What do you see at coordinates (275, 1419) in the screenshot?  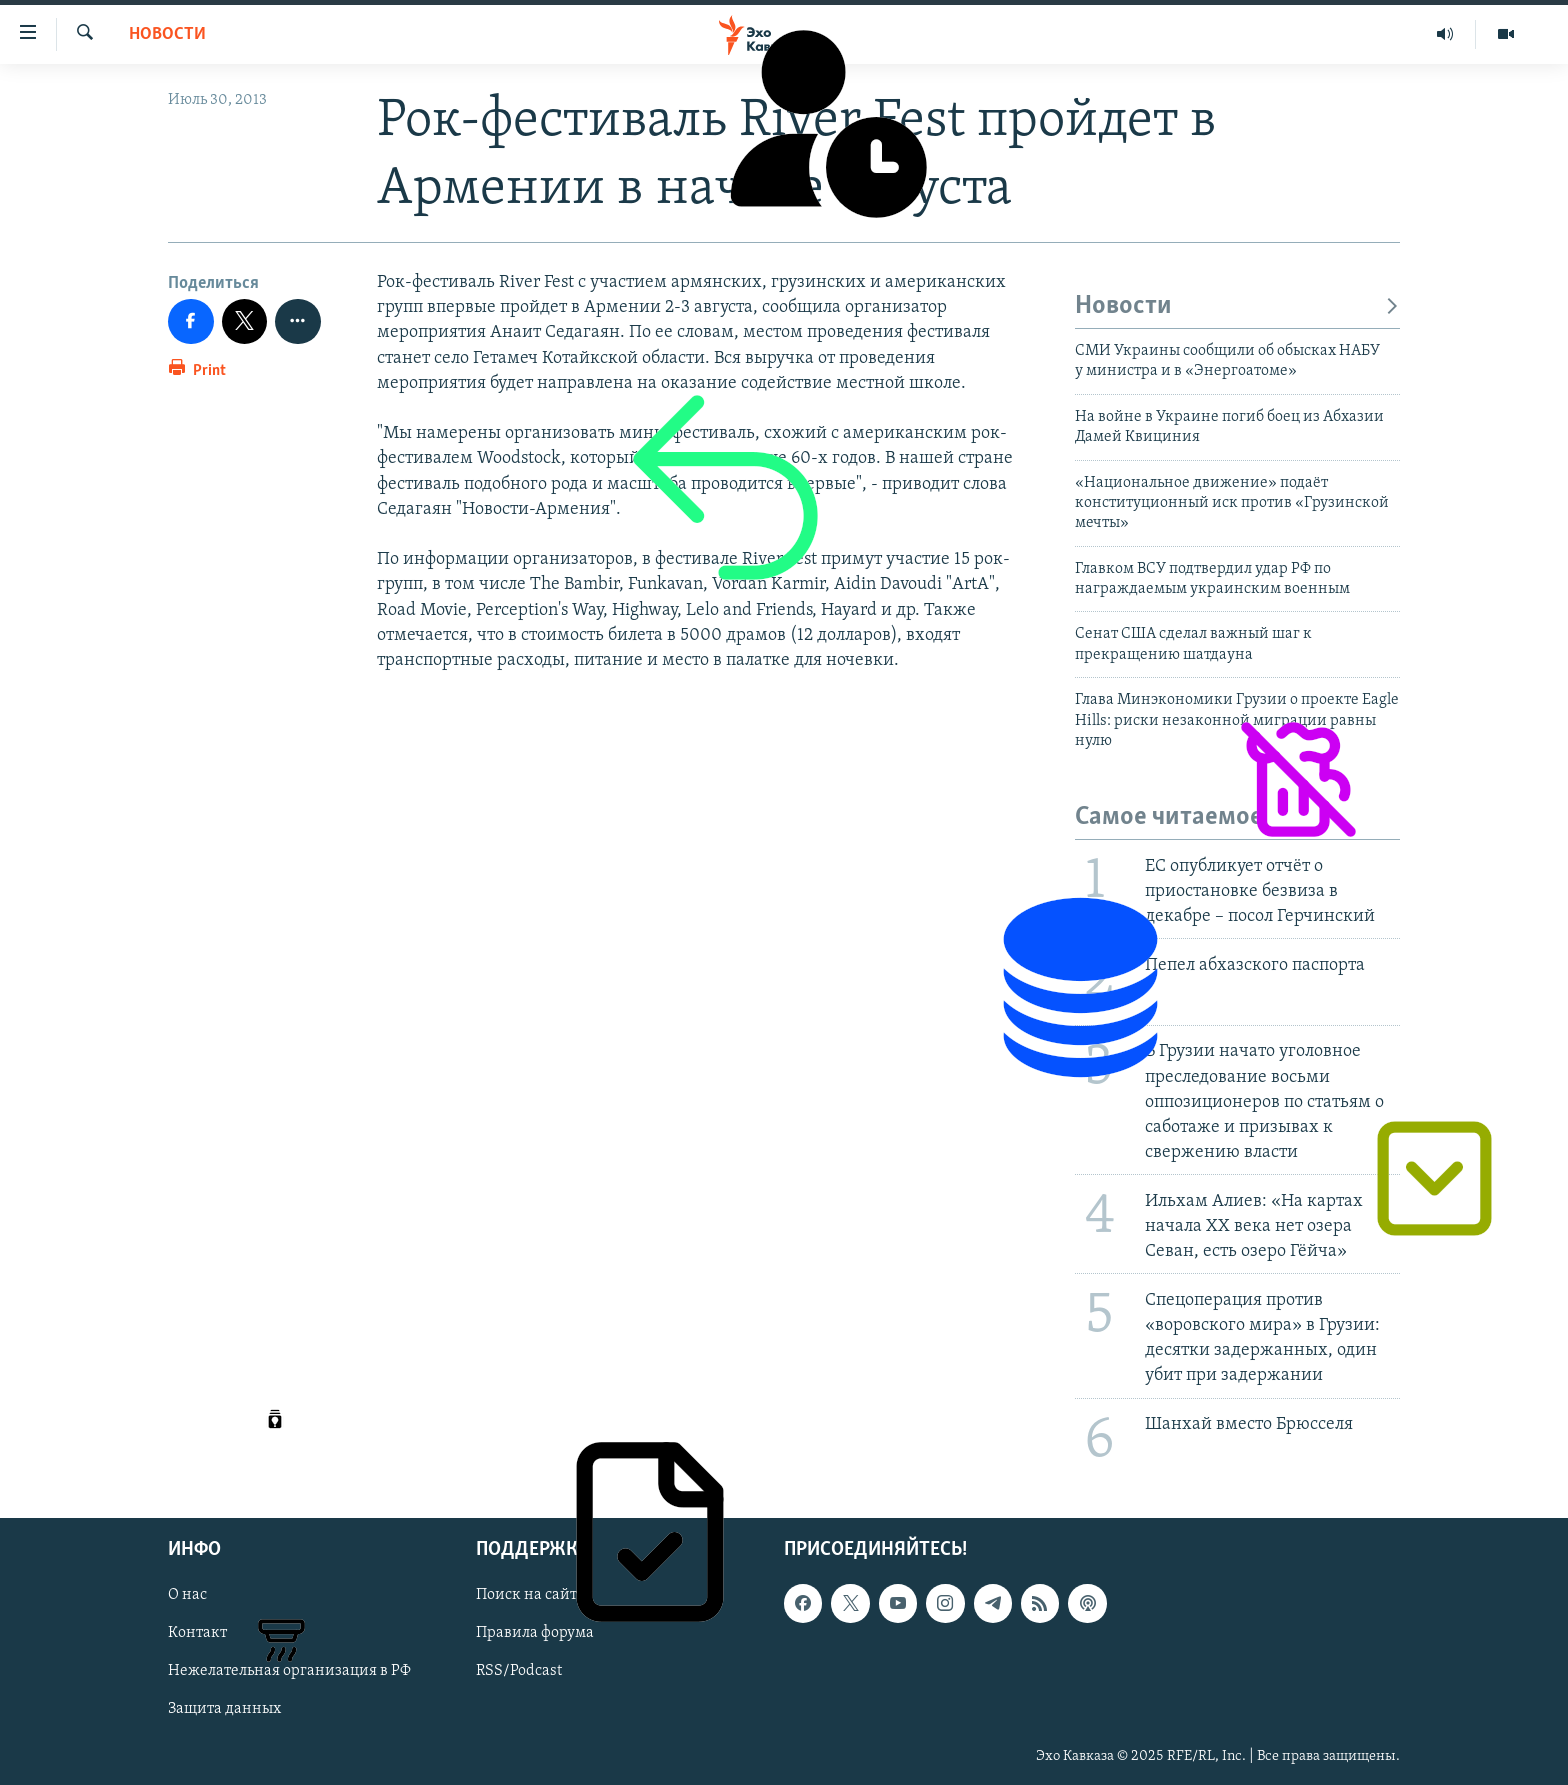 I see `view batch prediction results` at bounding box center [275, 1419].